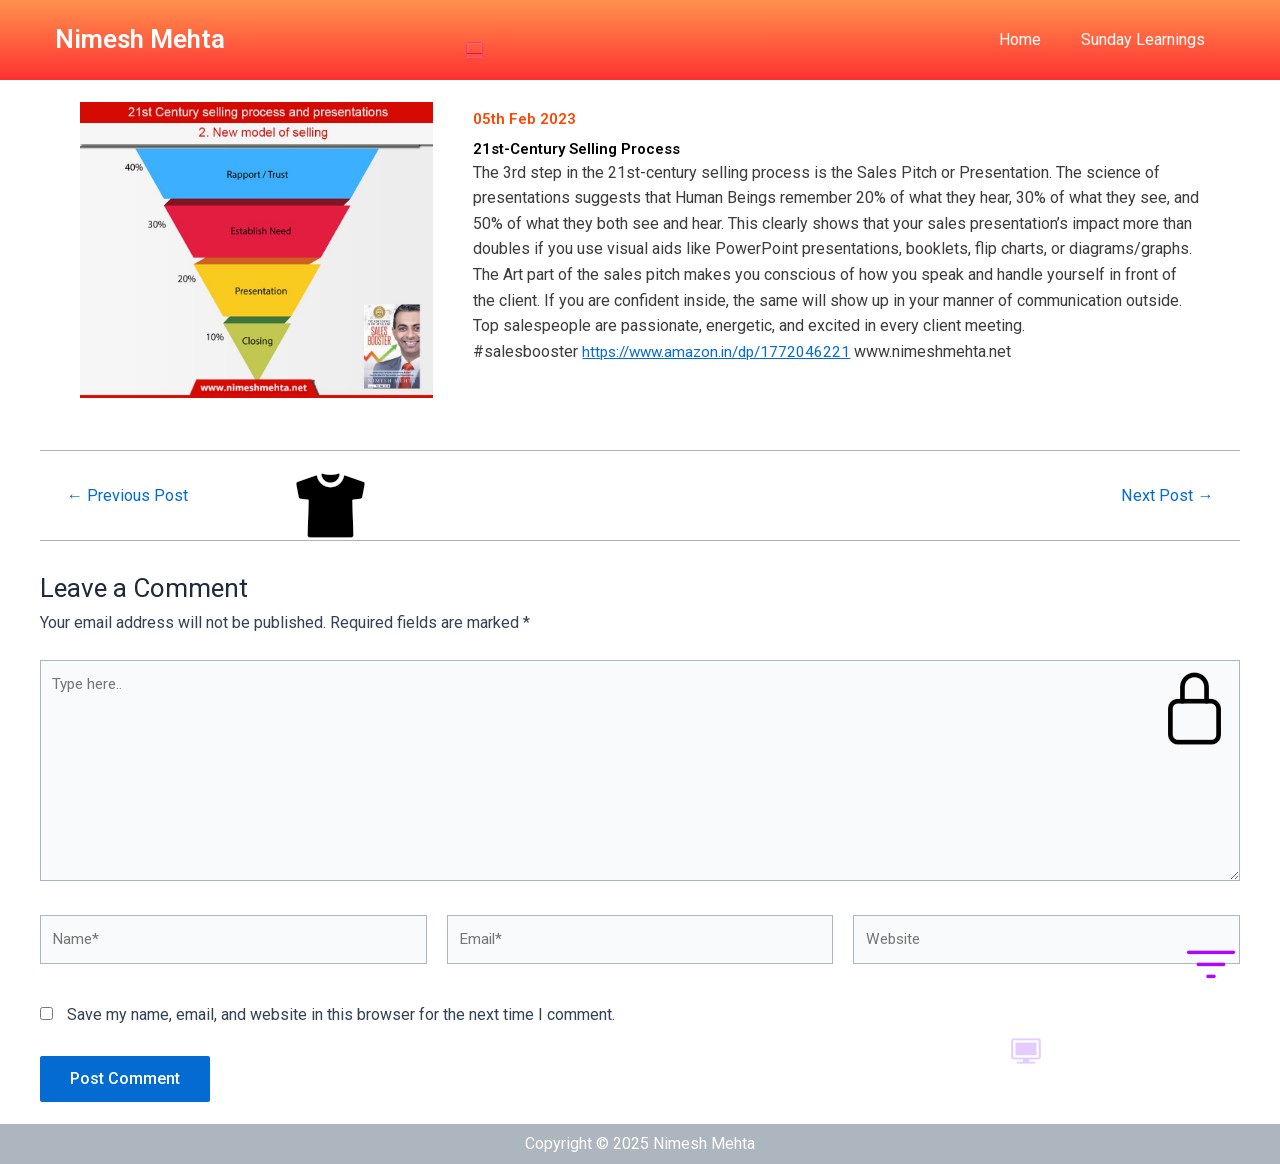  Describe the element at coordinates (1194, 708) in the screenshot. I see `indicates a locked or secured item` at that location.